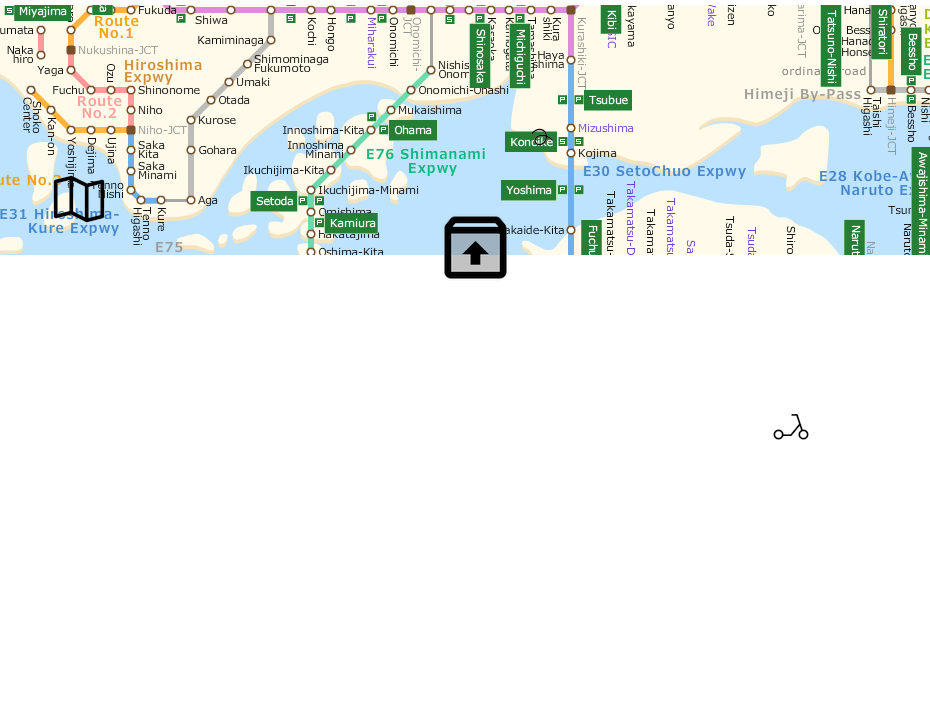 The height and width of the screenshot is (720, 930). I want to click on toggle freehand drawing or scribble mode, so click(541, 137).